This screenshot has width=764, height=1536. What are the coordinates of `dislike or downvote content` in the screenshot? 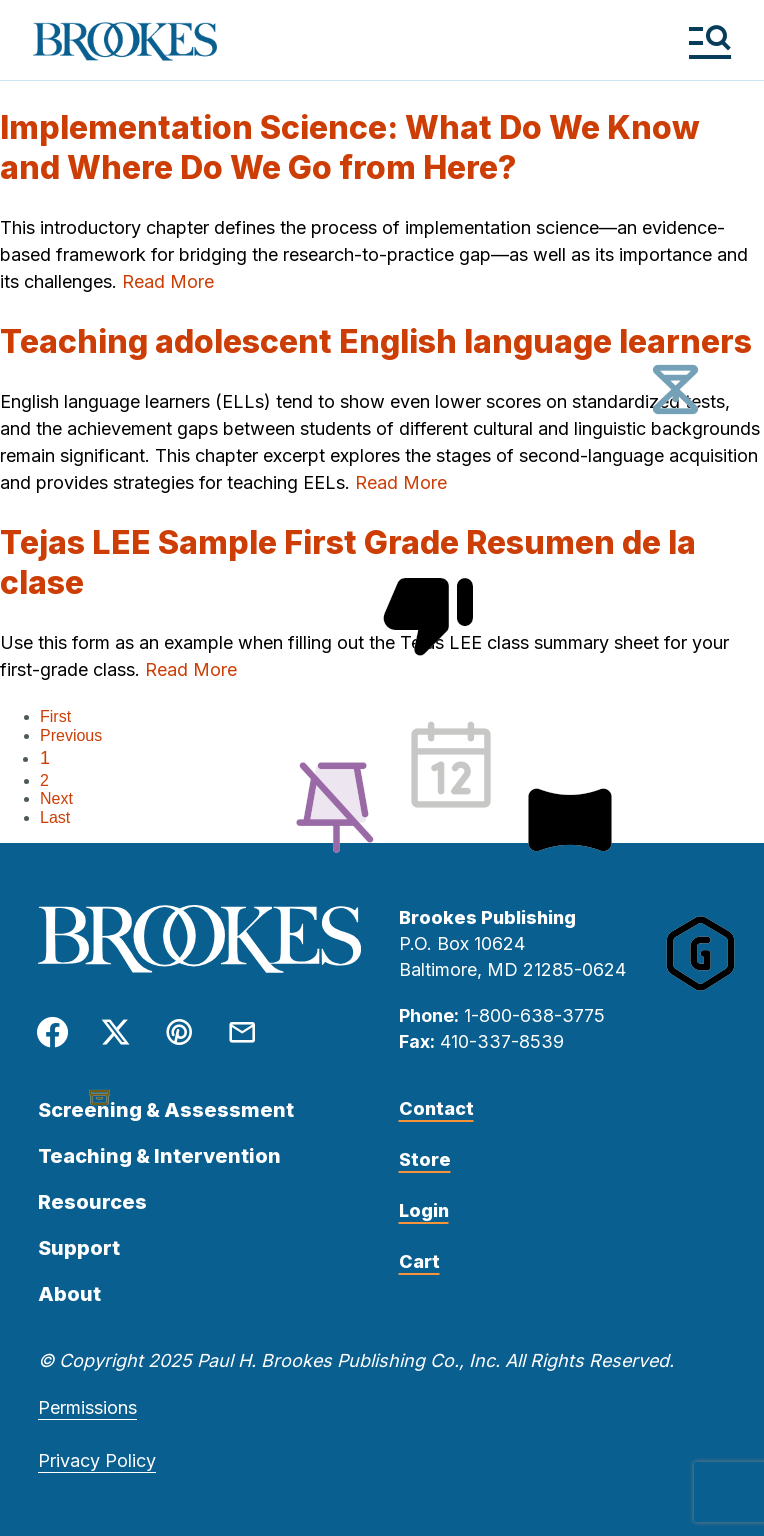 It's located at (429, 614).